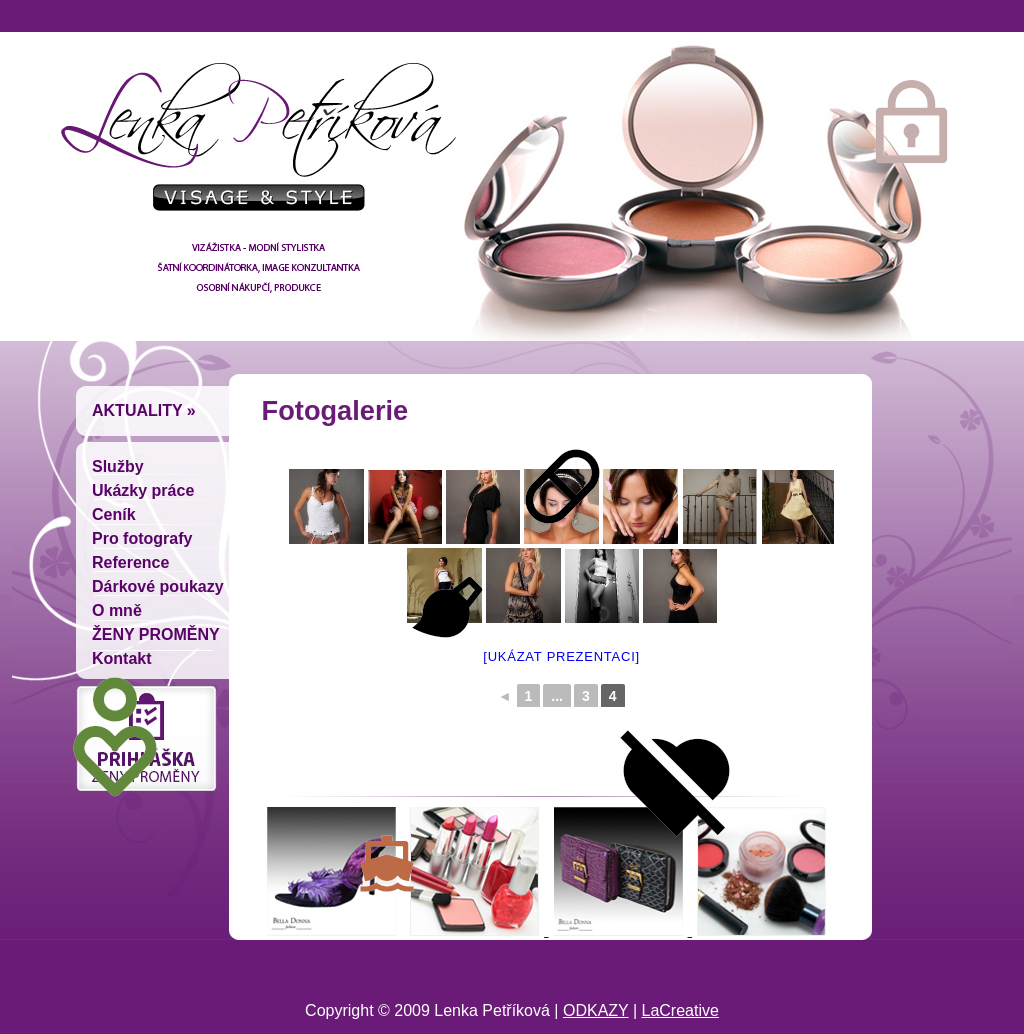 The height and width of the screenshot is (1034, 1024). What do you see at coordinates (562, 486) in the screenshot?
I see `view medication information` at bounding box center [562, 486].